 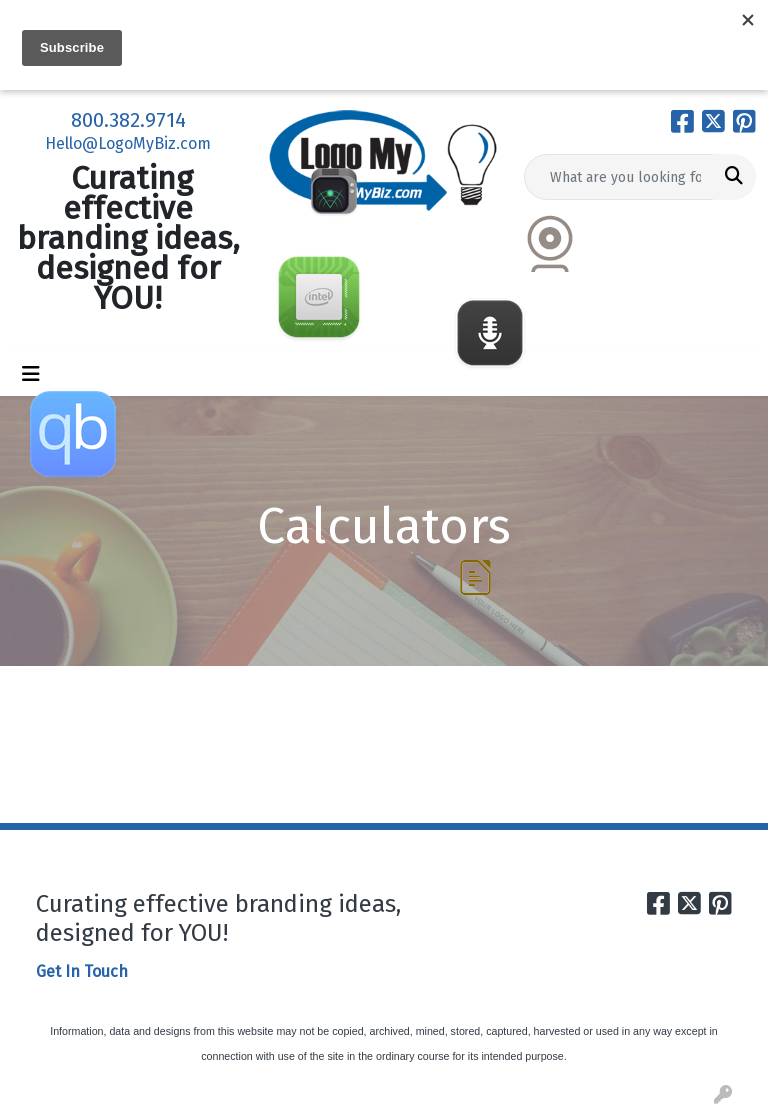 What do you see at coordinates (319, 297) in the screenshot?
I see `view CPU or processor information` at bounding box center [319, 297].